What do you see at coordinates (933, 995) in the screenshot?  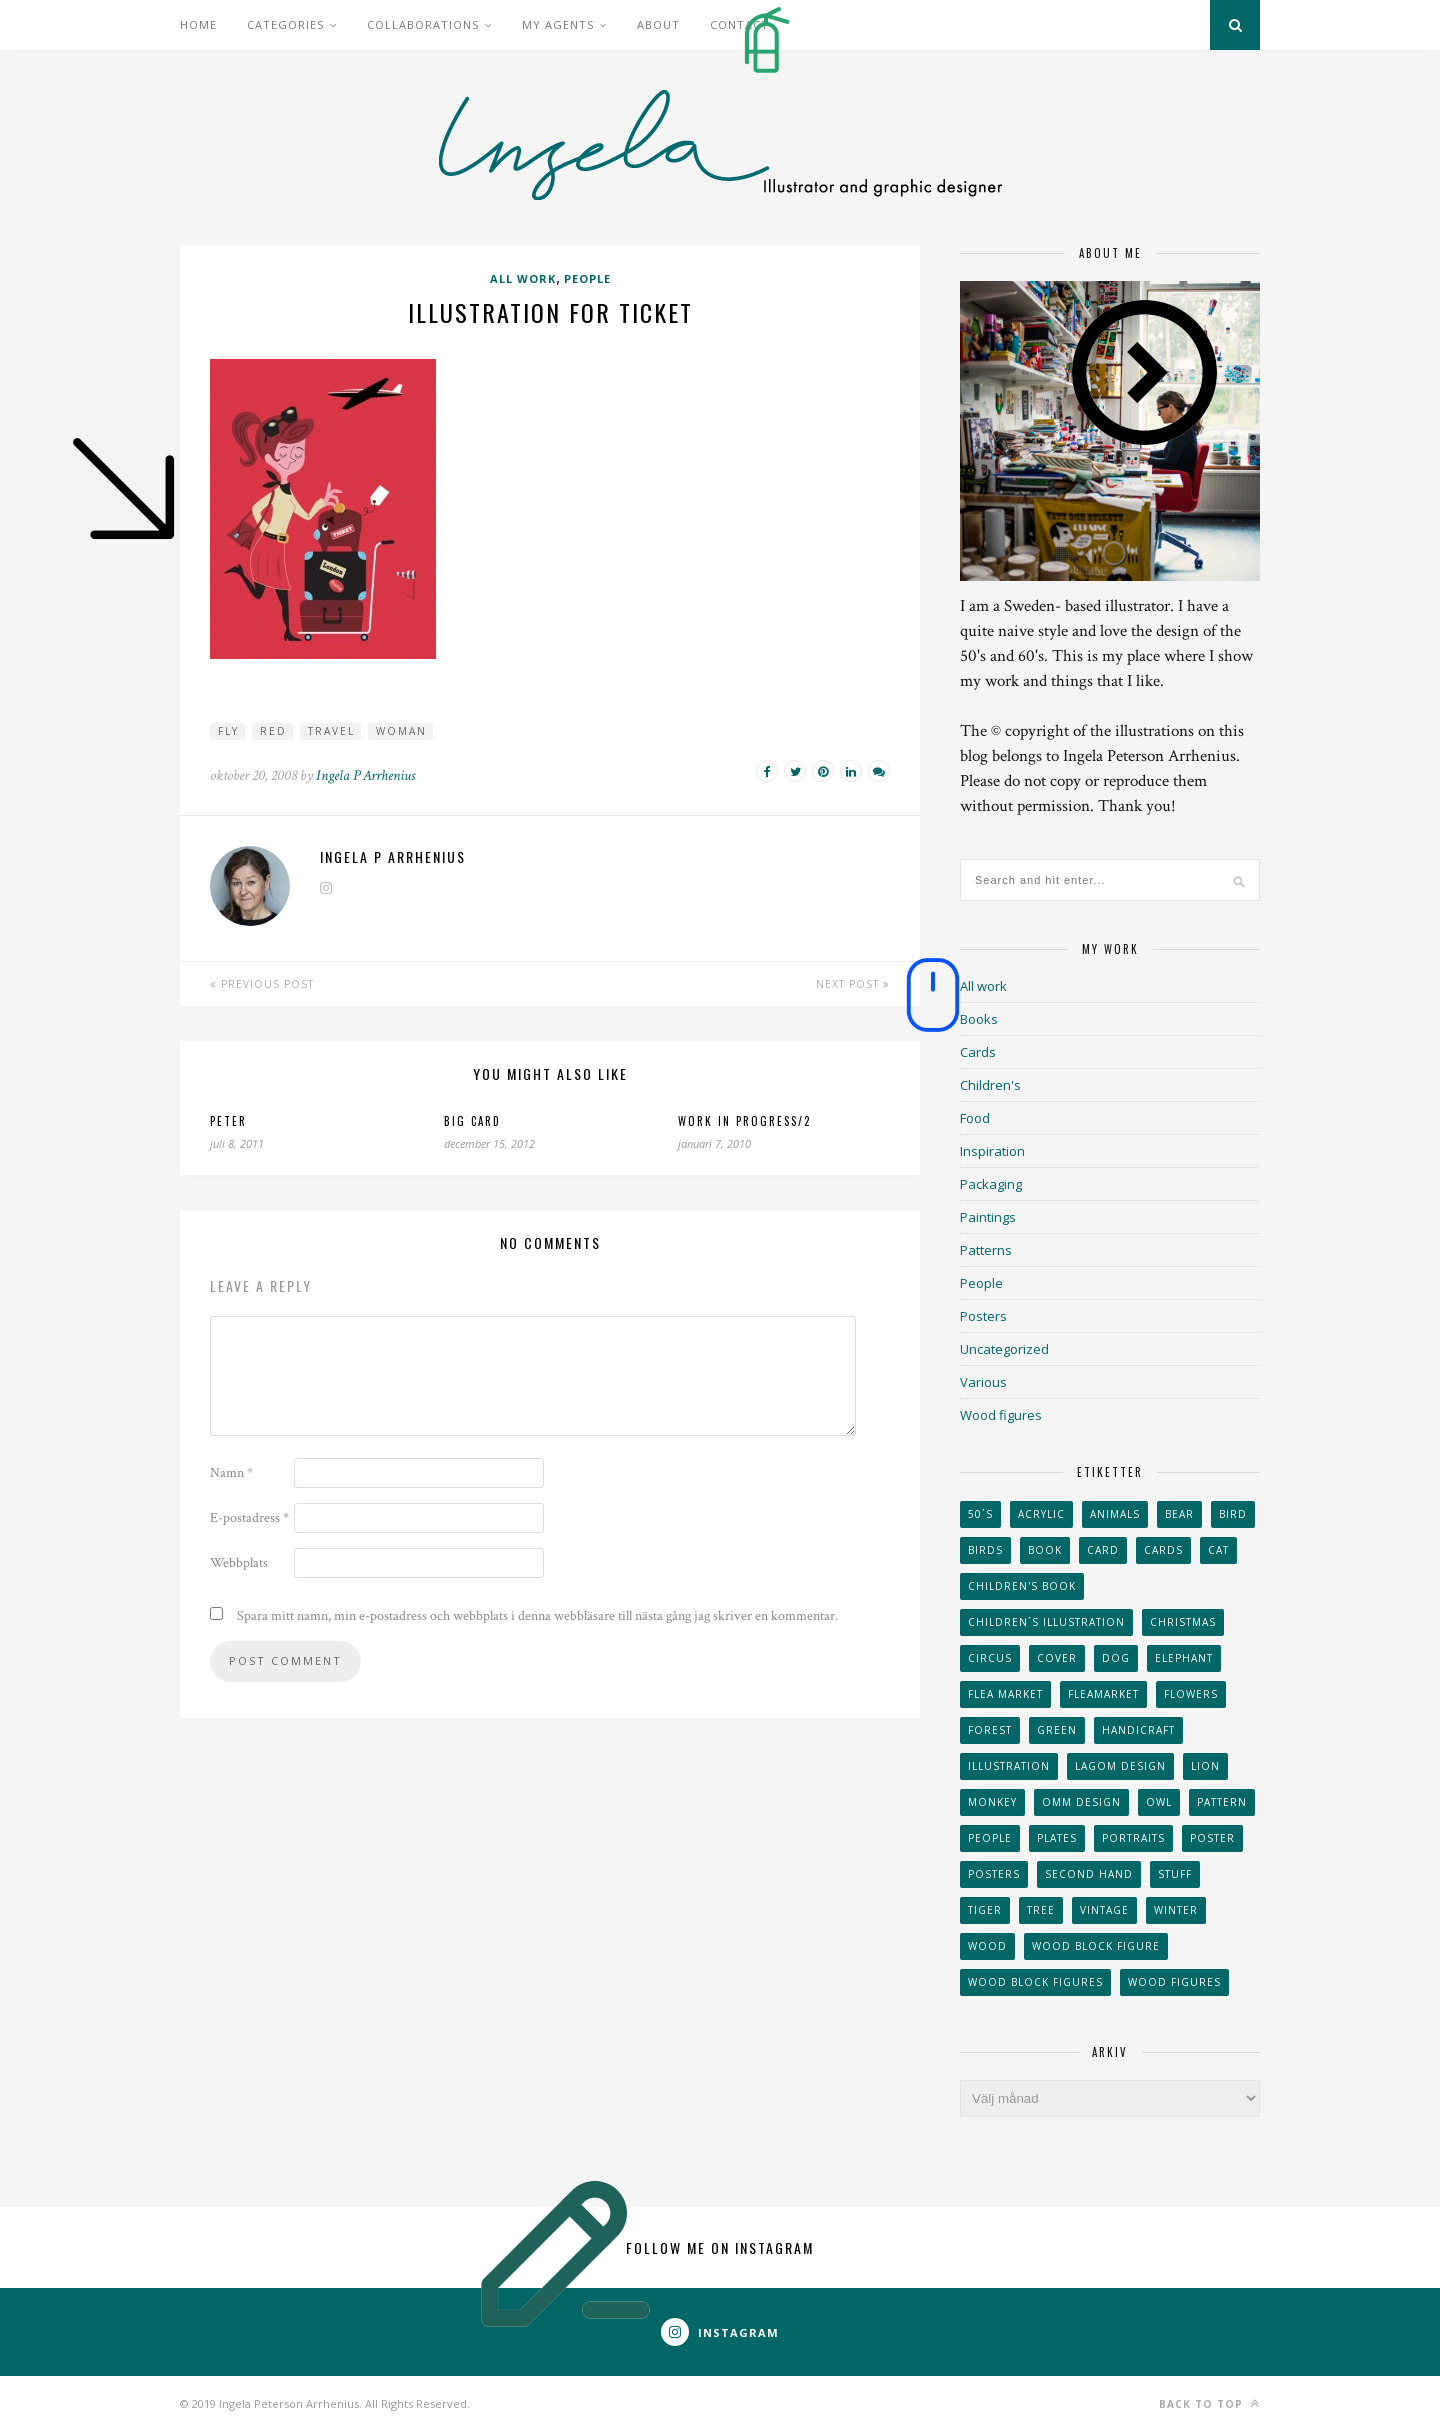 I see `mouse input device indicator` at bounding box center [933, 995].